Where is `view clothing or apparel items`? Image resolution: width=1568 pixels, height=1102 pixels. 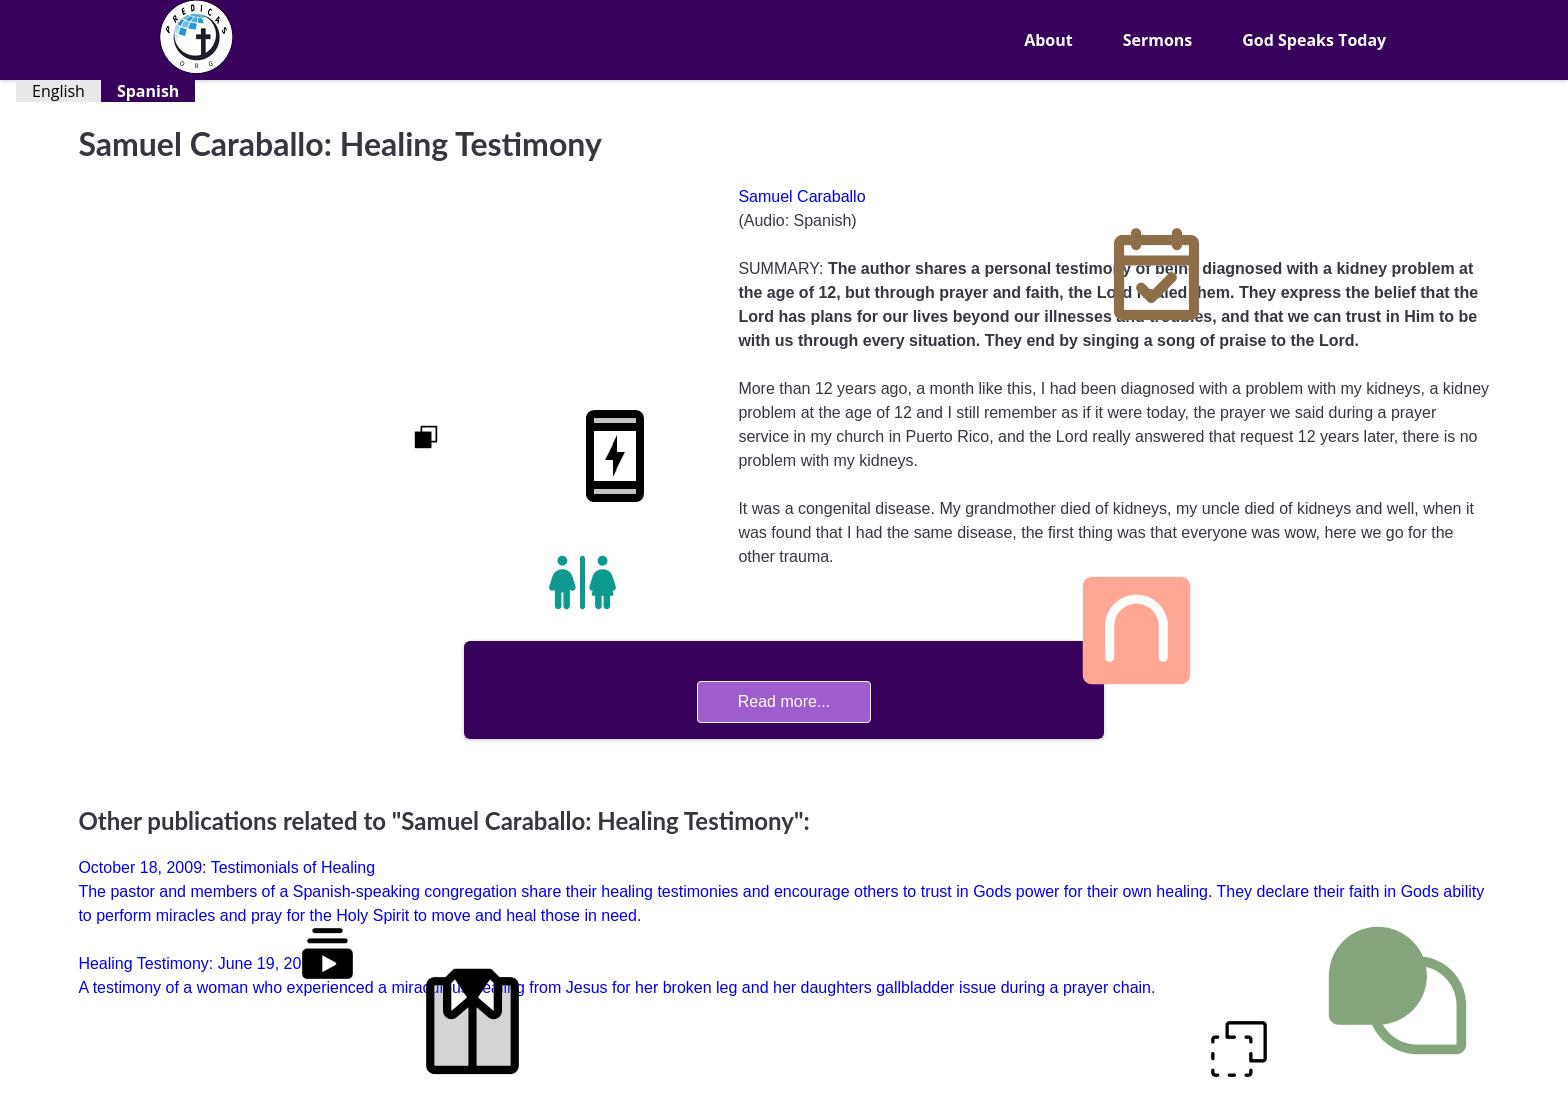
view clothing or apparel items is located at coordinates (472, 1023).